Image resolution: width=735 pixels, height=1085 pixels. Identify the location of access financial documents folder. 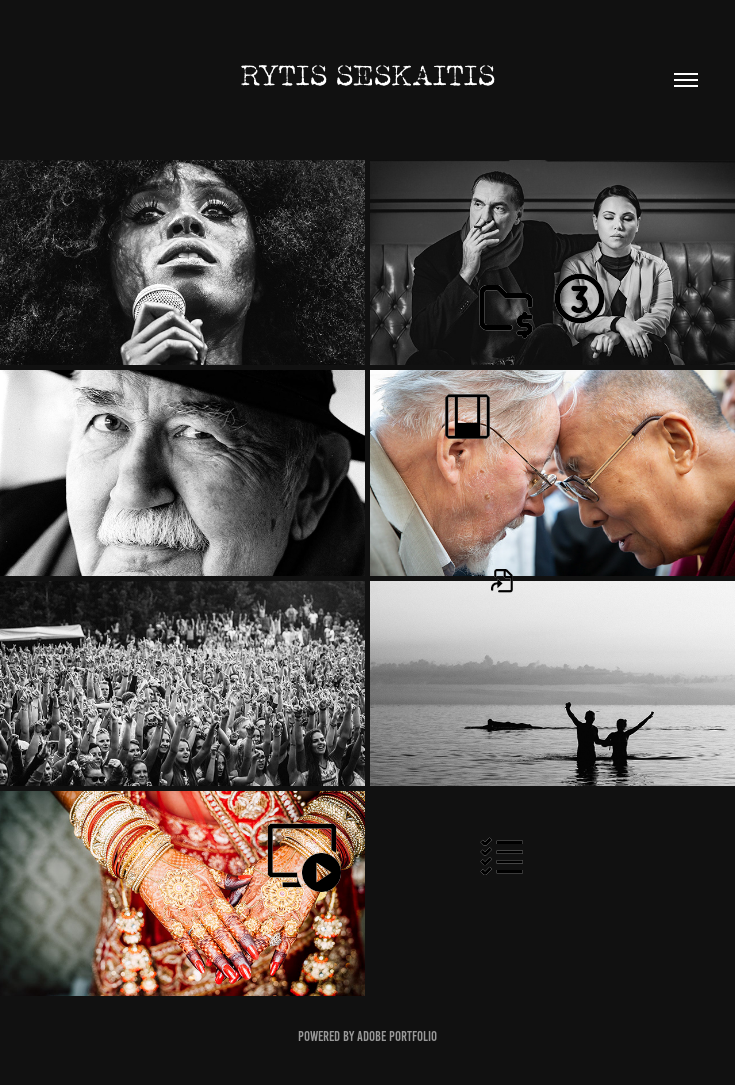
(506, 309).